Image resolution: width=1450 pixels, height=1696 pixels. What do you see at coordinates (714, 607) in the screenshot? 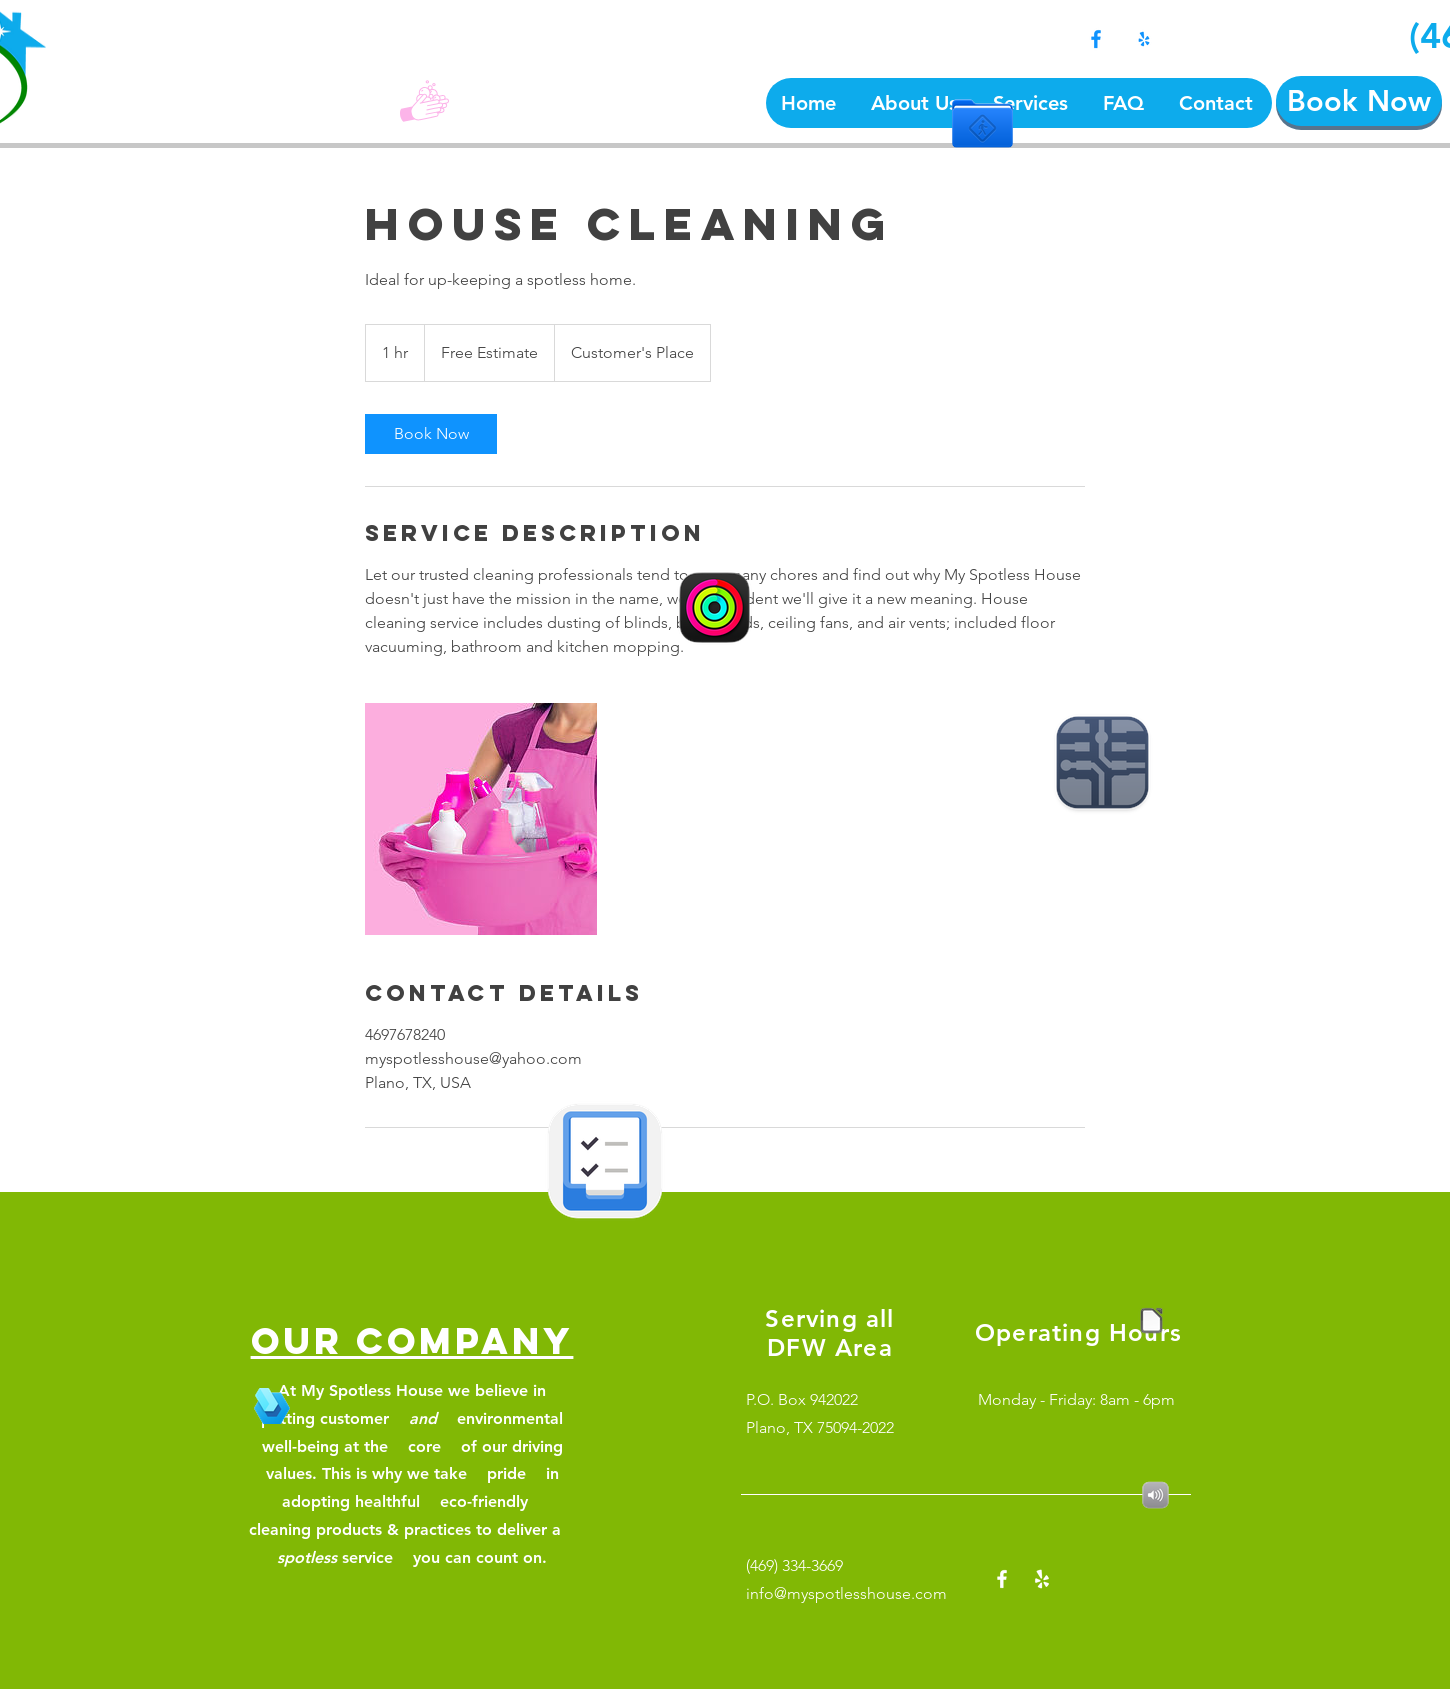
I see `open the fitness app` at bounding box center [714, 607].